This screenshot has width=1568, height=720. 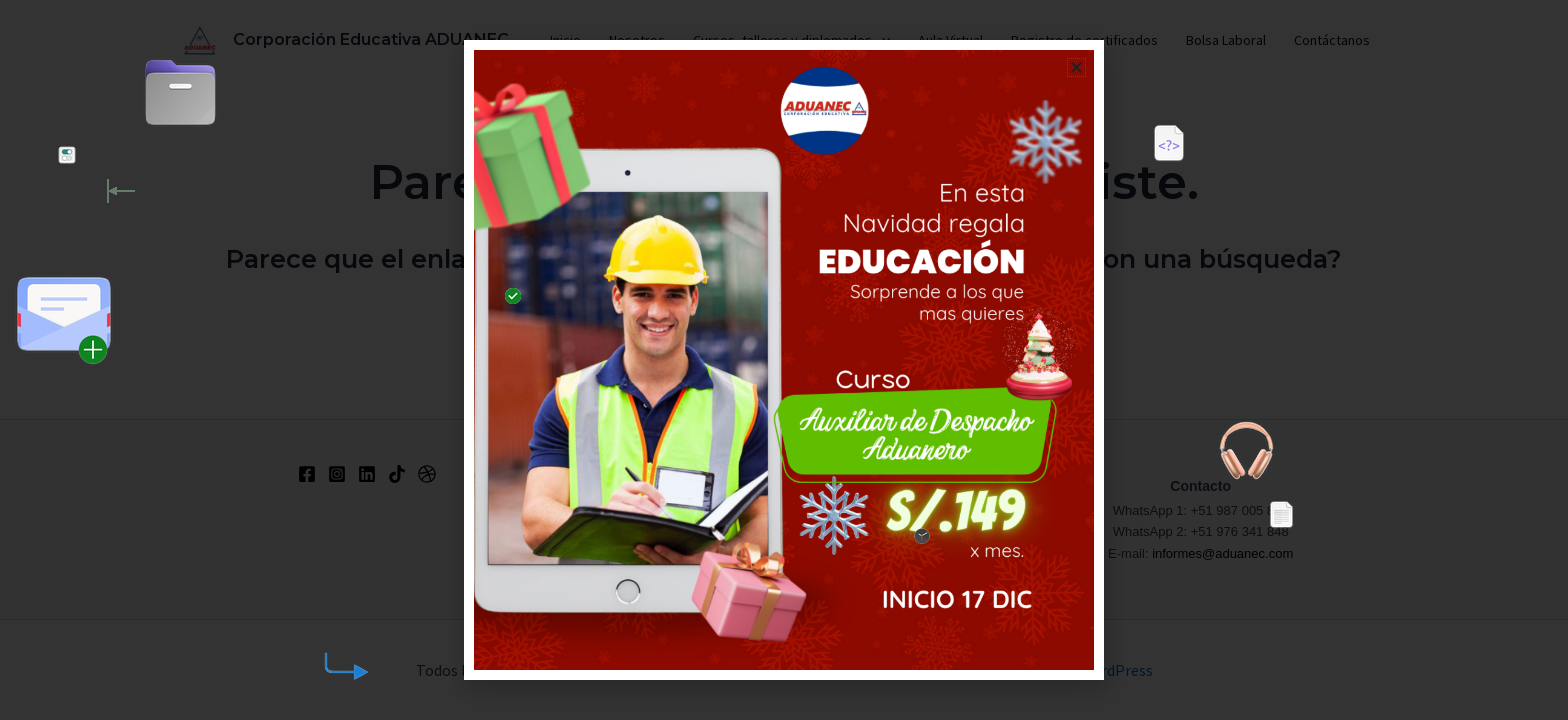 What do you see at coordinates (64, 314) in the screenshot?
I see `compose a new email message` at bounding box center [64, 314].